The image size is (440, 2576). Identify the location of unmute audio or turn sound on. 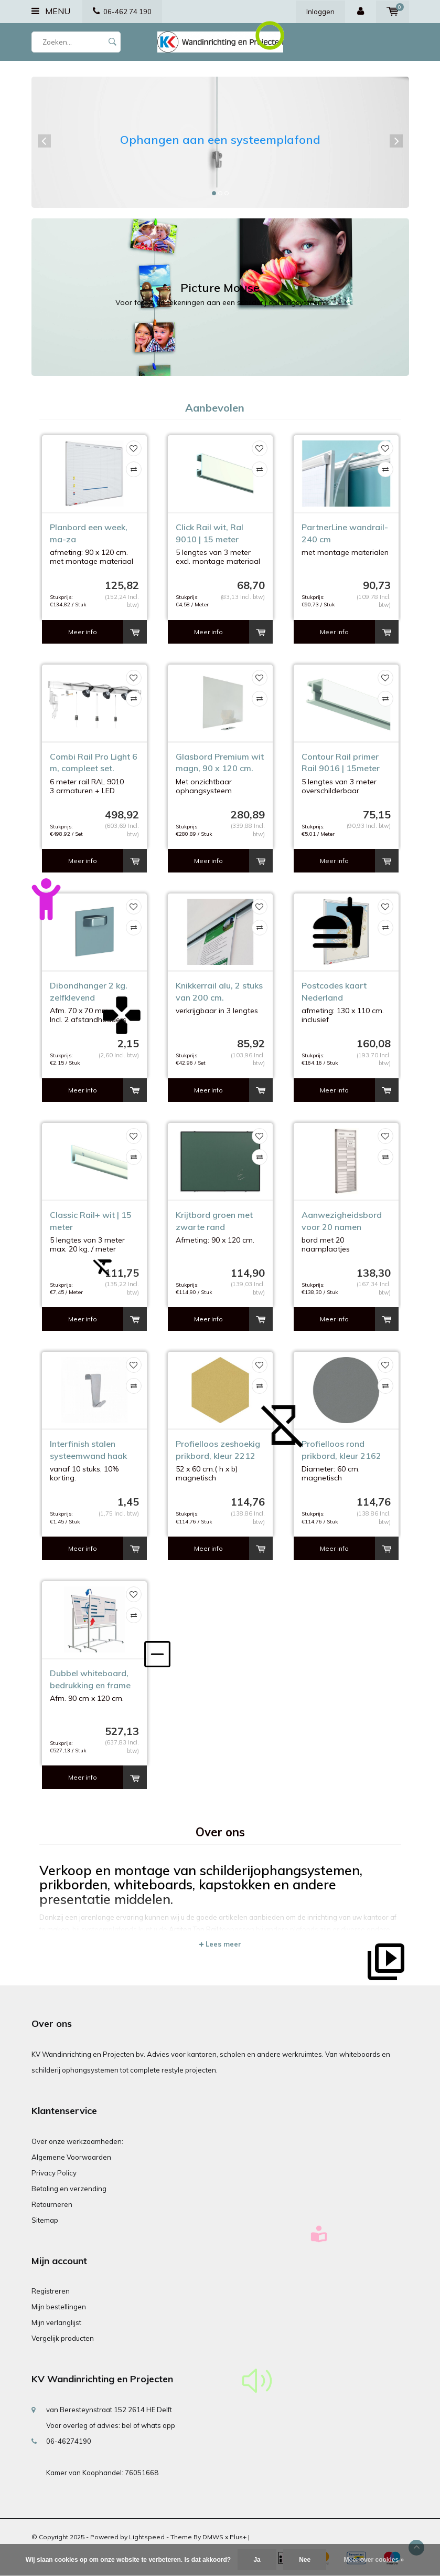
(257, 2381).